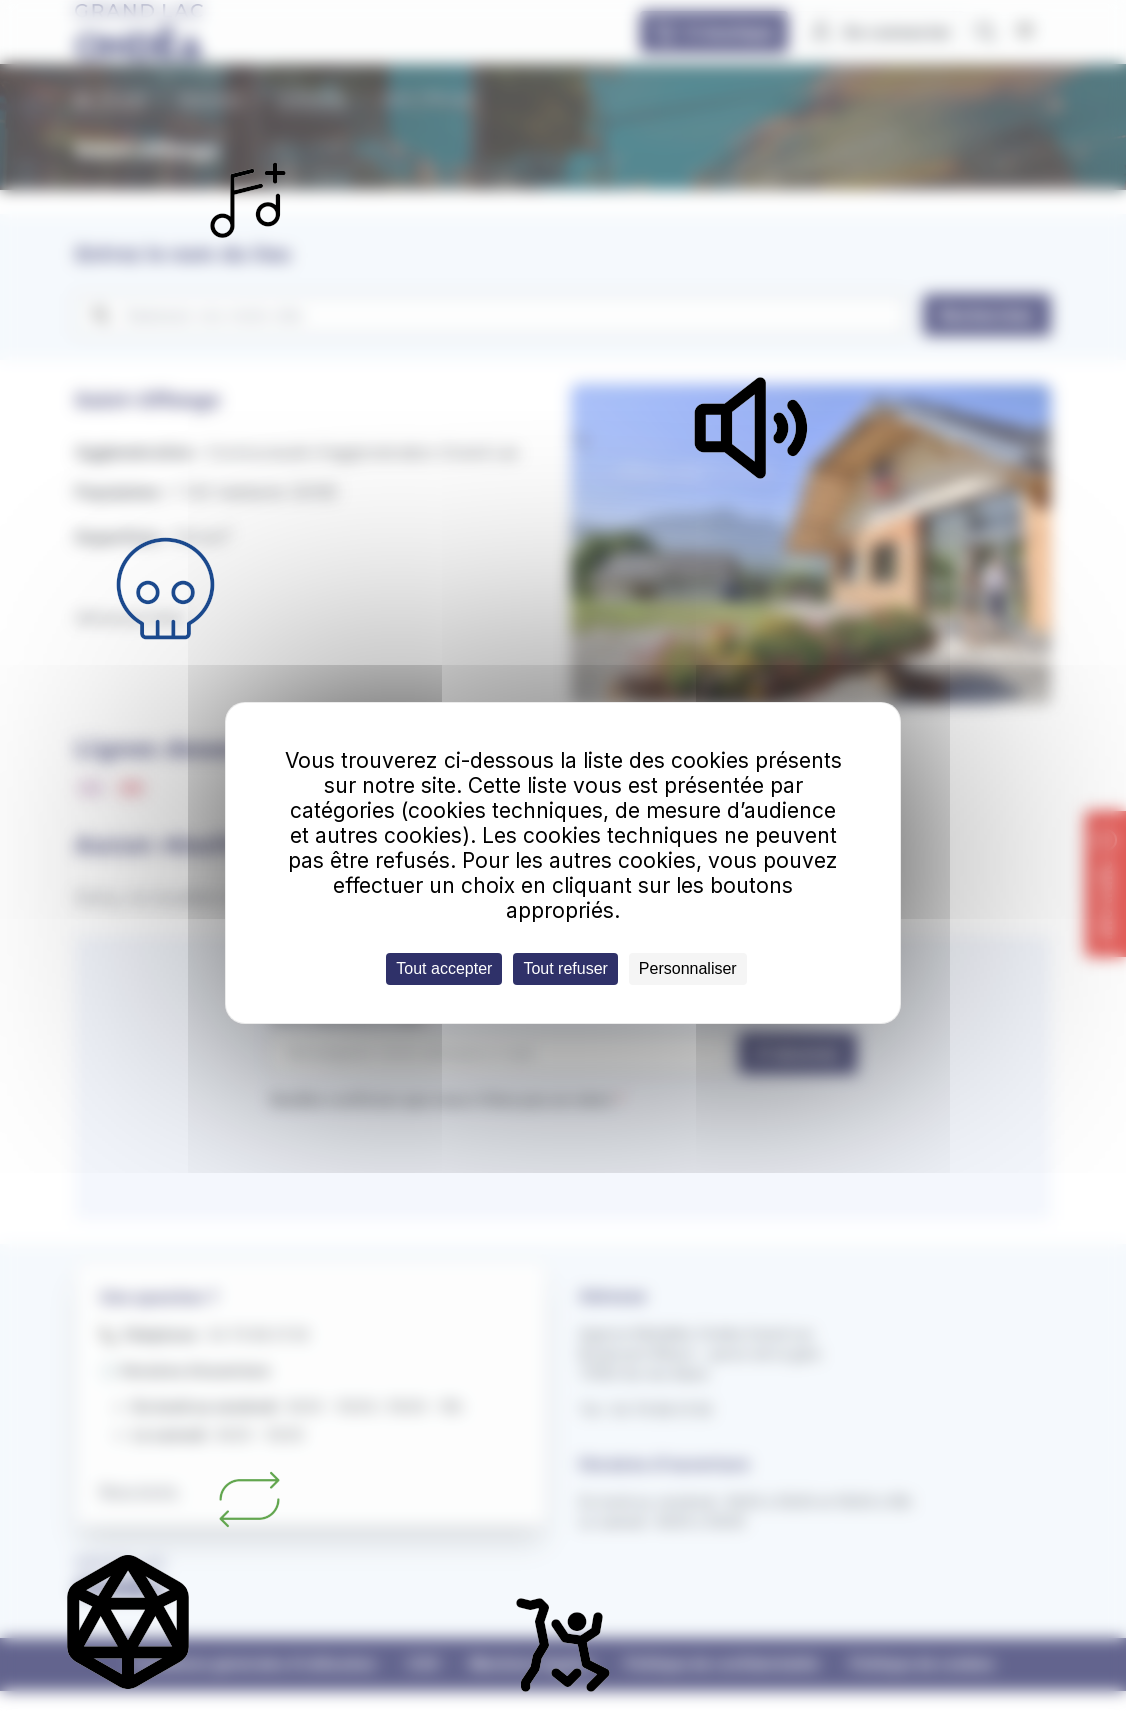  What do you see at coordinates (749, 428) in the screenshot?
I see `volume is set to high` at bounding box center [749, 428].